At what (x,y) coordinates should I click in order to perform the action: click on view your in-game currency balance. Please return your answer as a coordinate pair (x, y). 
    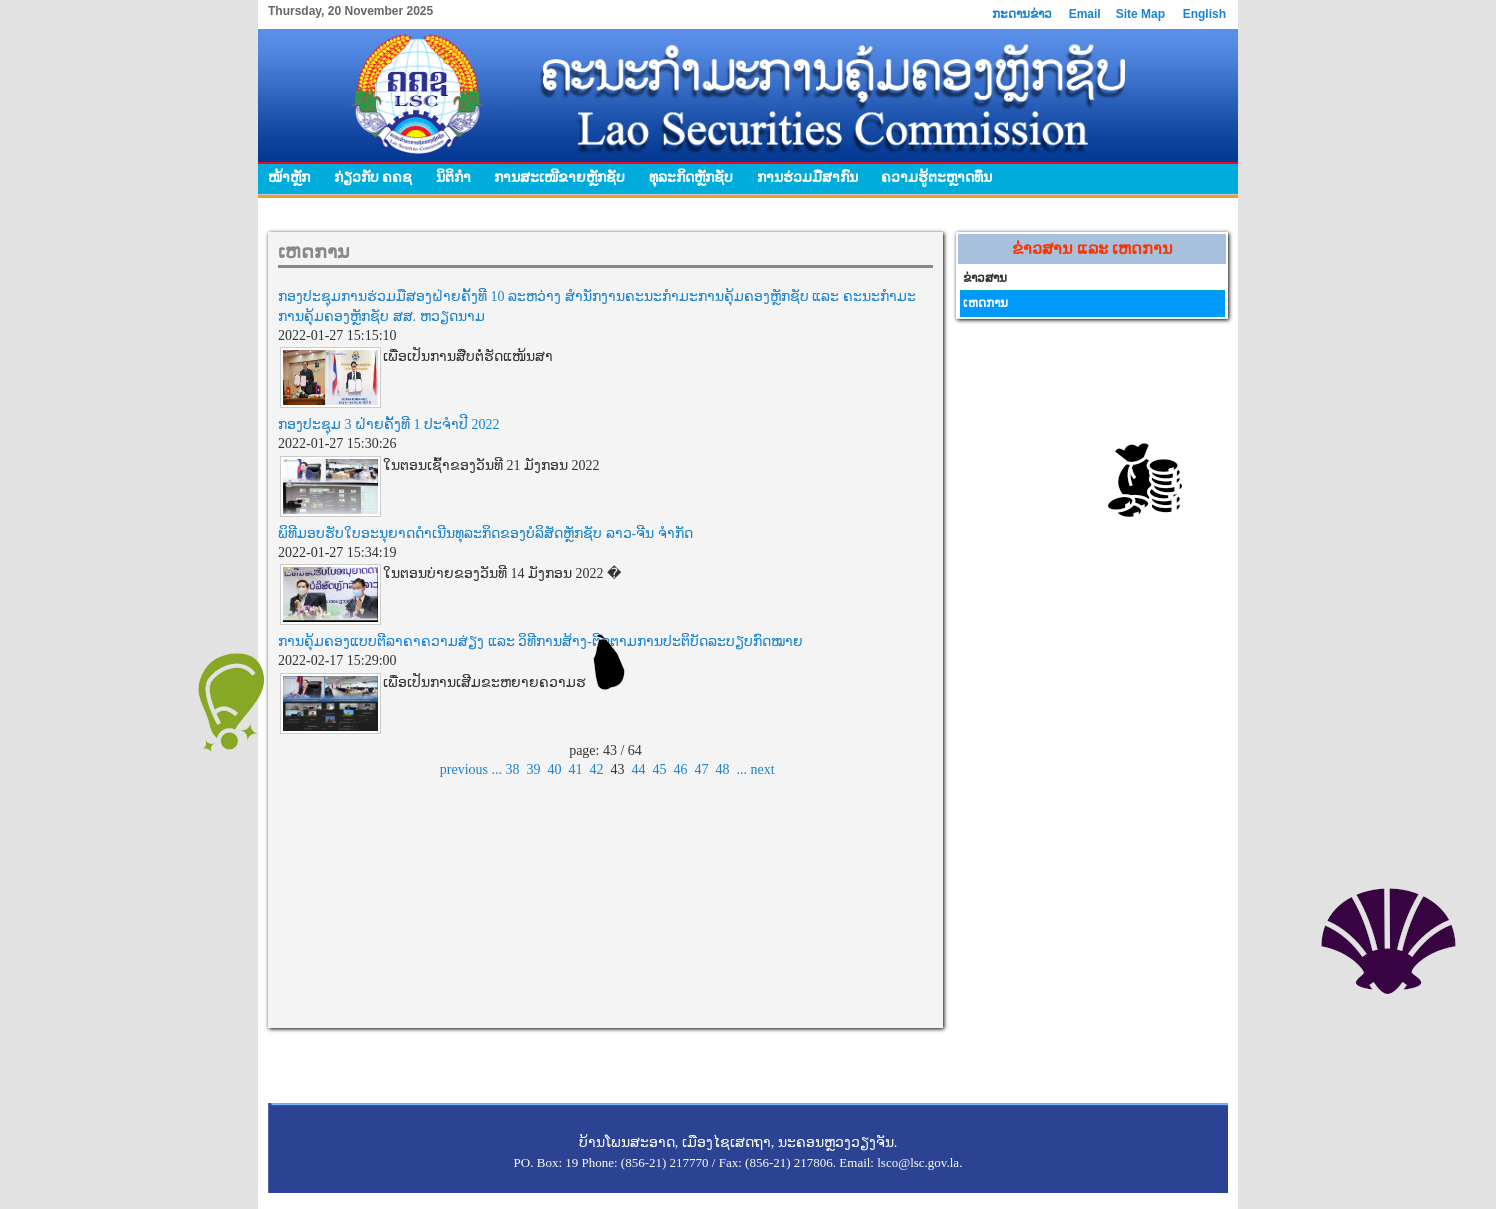
    Looking at the image, I should click on (1145, 480).